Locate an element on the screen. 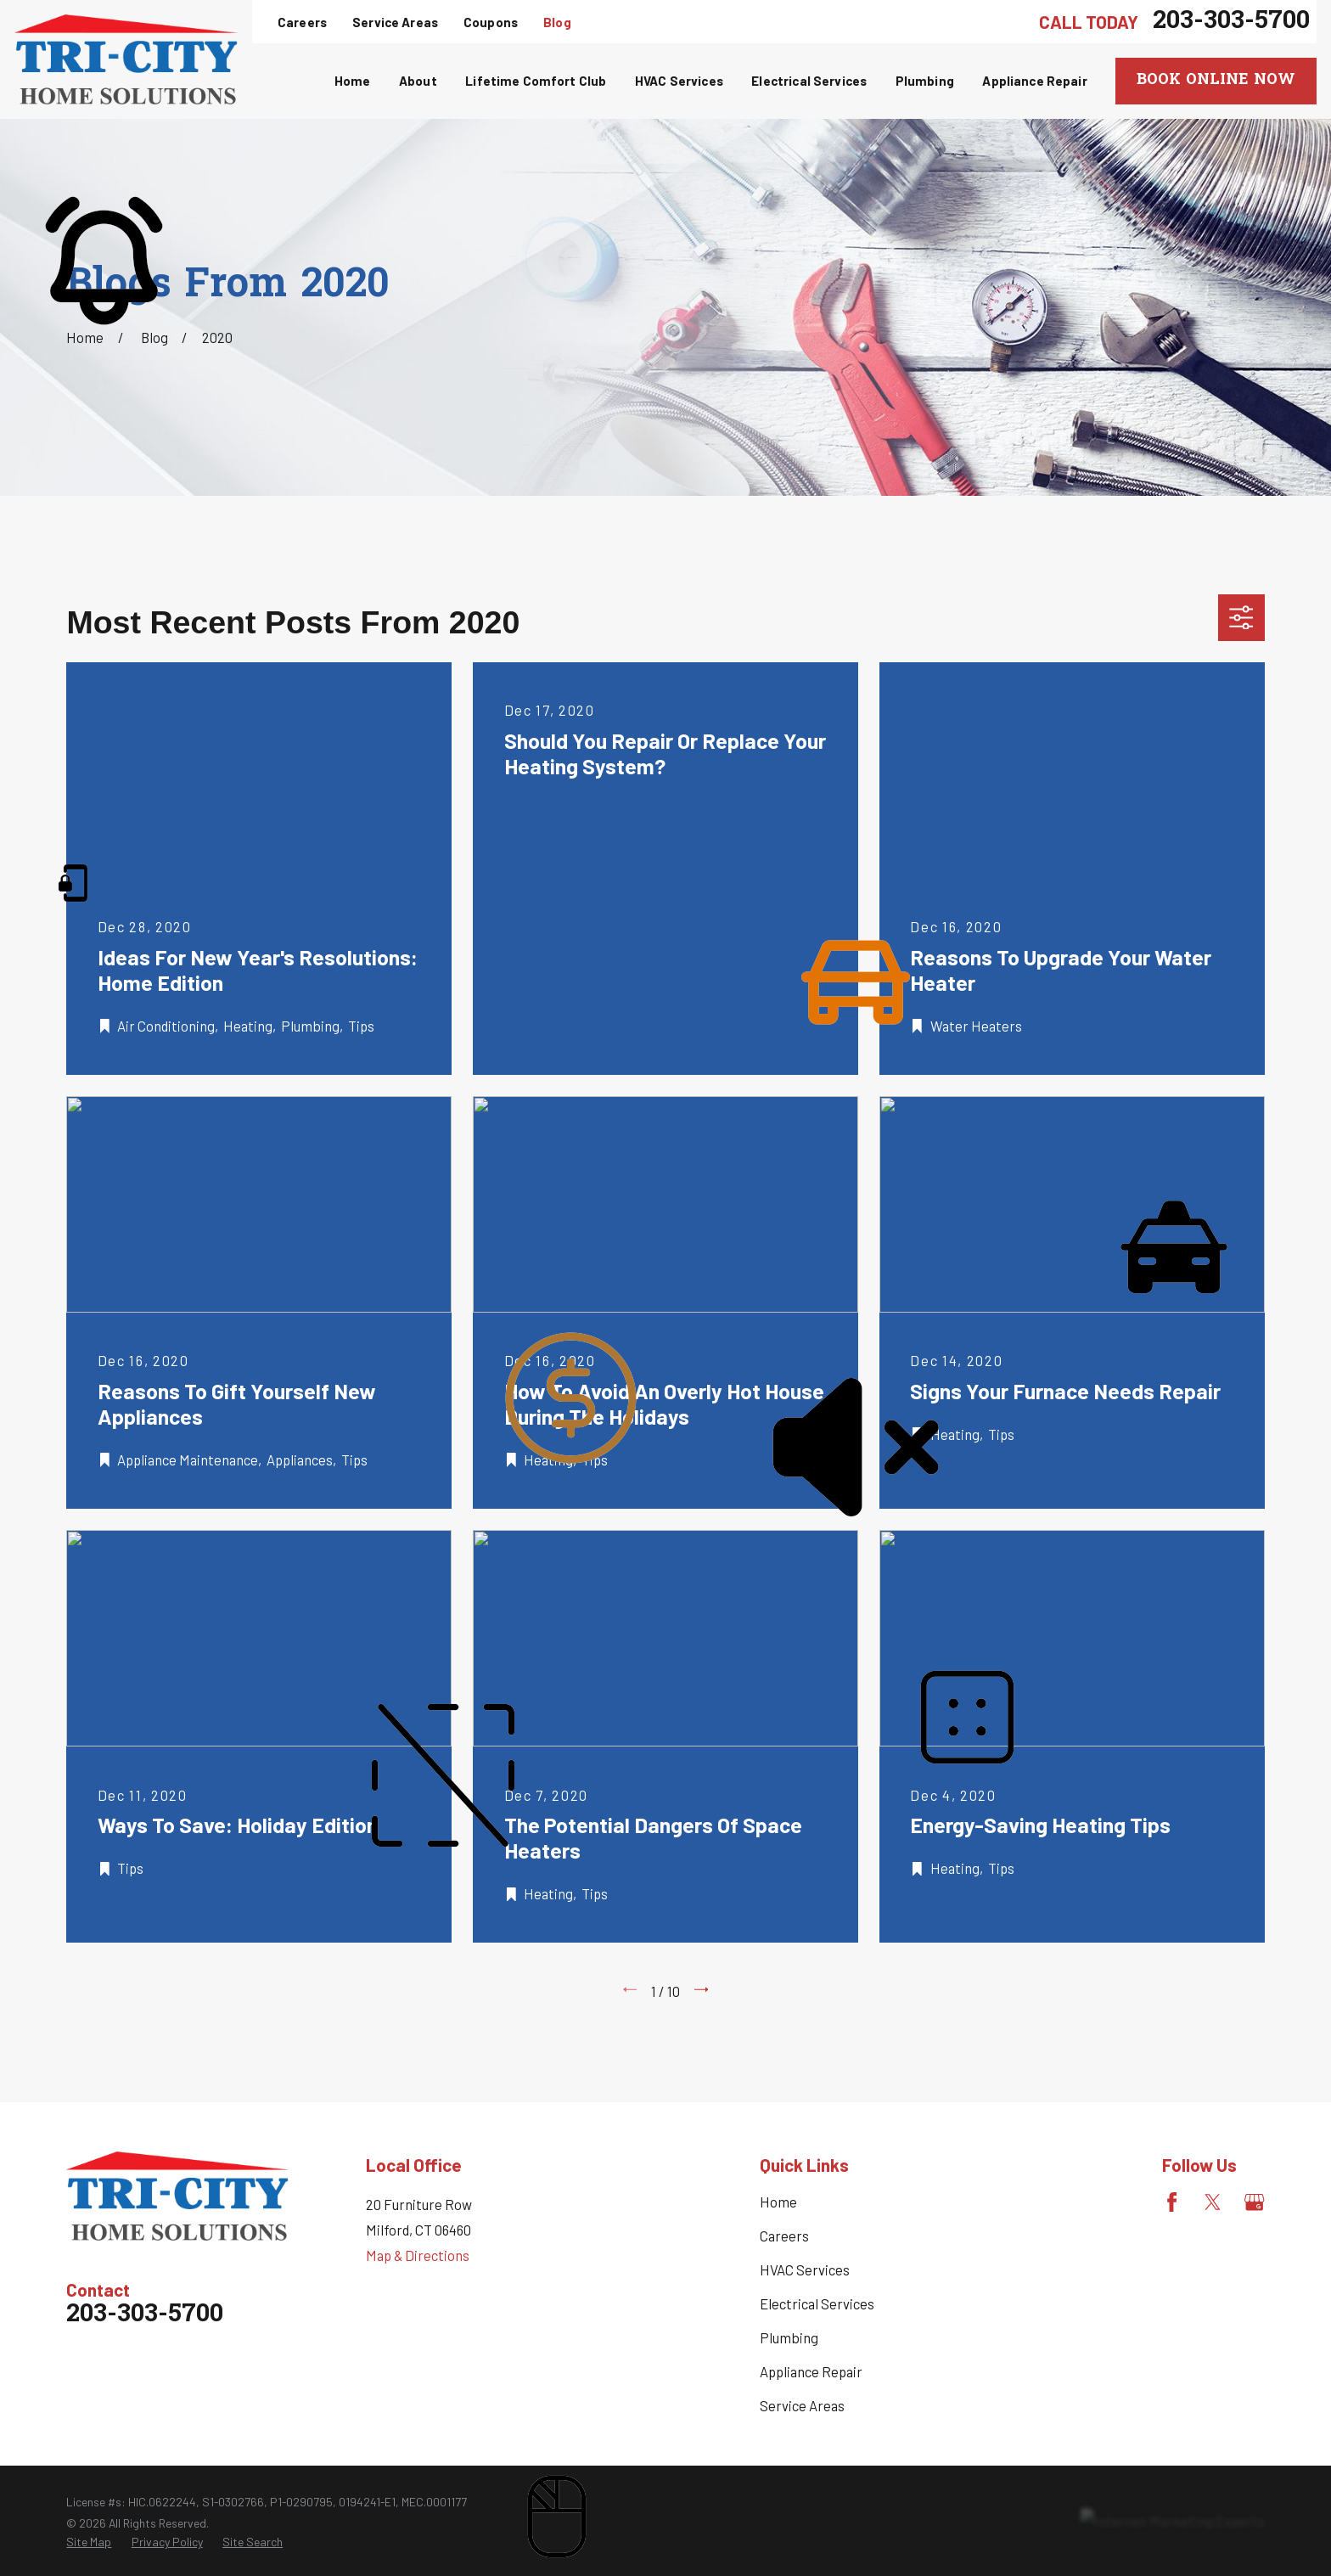 The height and width of the screenshot is (2576, 1331). request a taxi or ride service is located at coordinates (1174, 1254).